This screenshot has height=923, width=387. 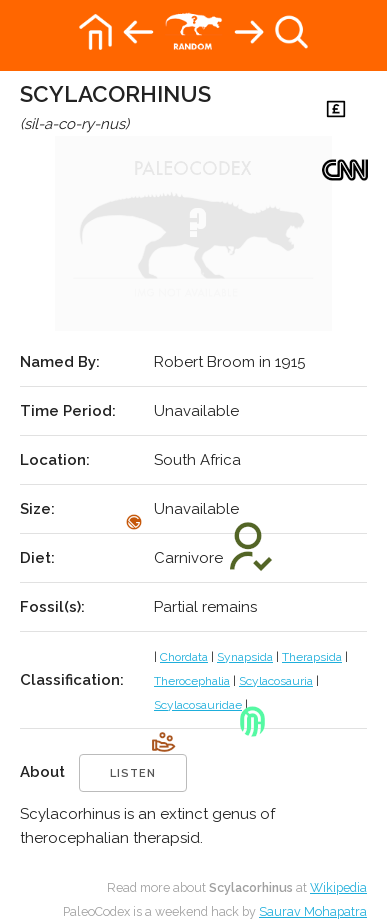 What do you see at coordinates (163, 742) in the screenshot?
I see `make a payment or tip` at bounding box center [163, 742].